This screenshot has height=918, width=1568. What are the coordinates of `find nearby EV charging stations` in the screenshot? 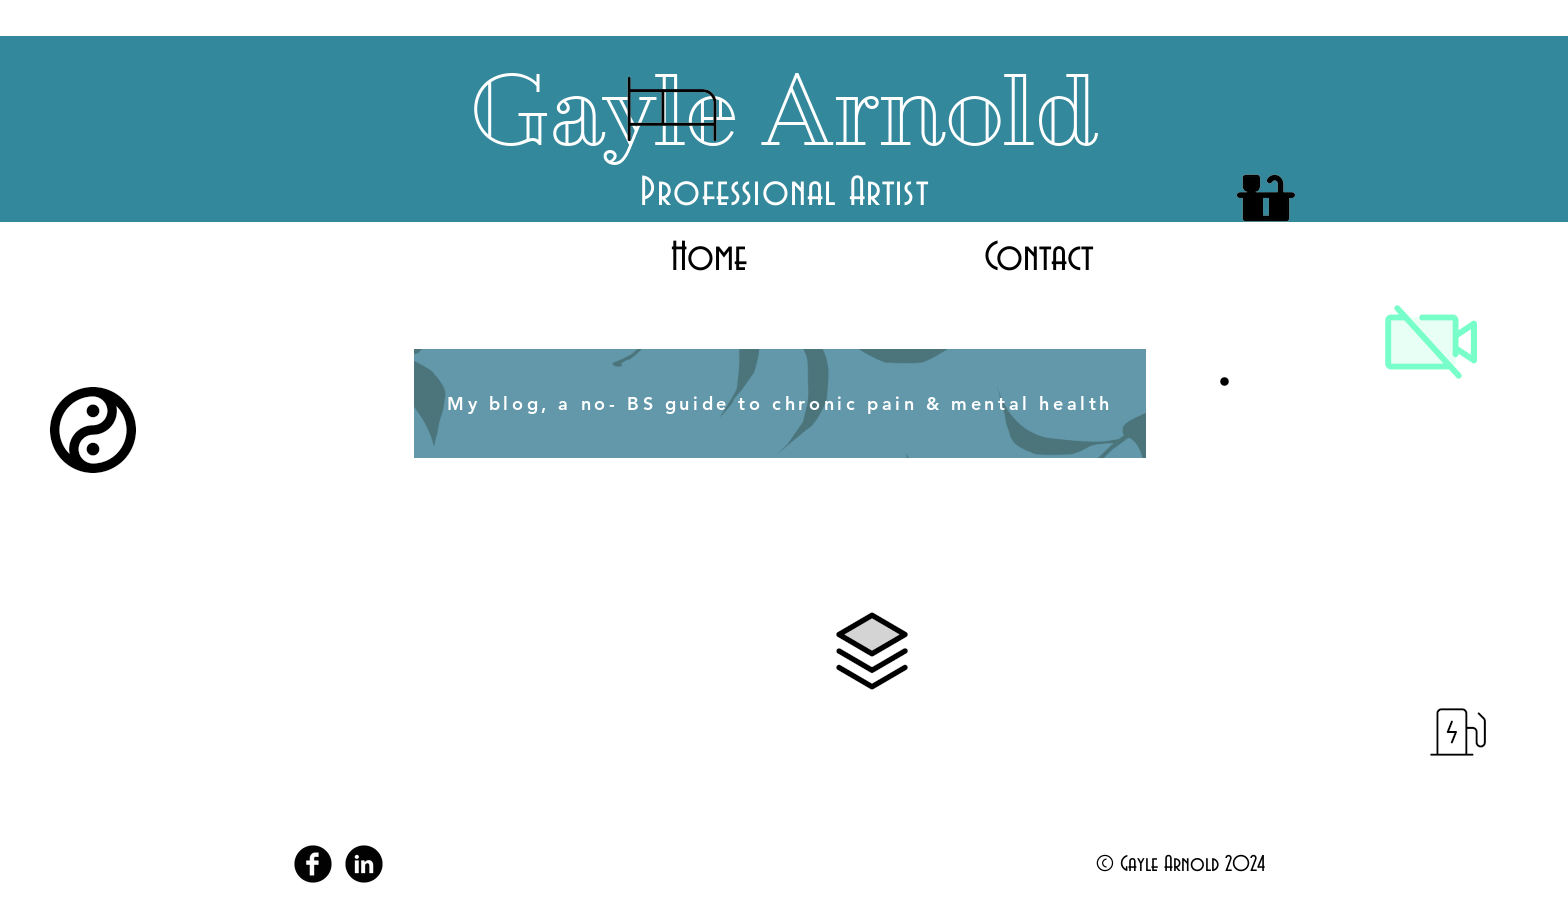 It's located at (1456, 732).